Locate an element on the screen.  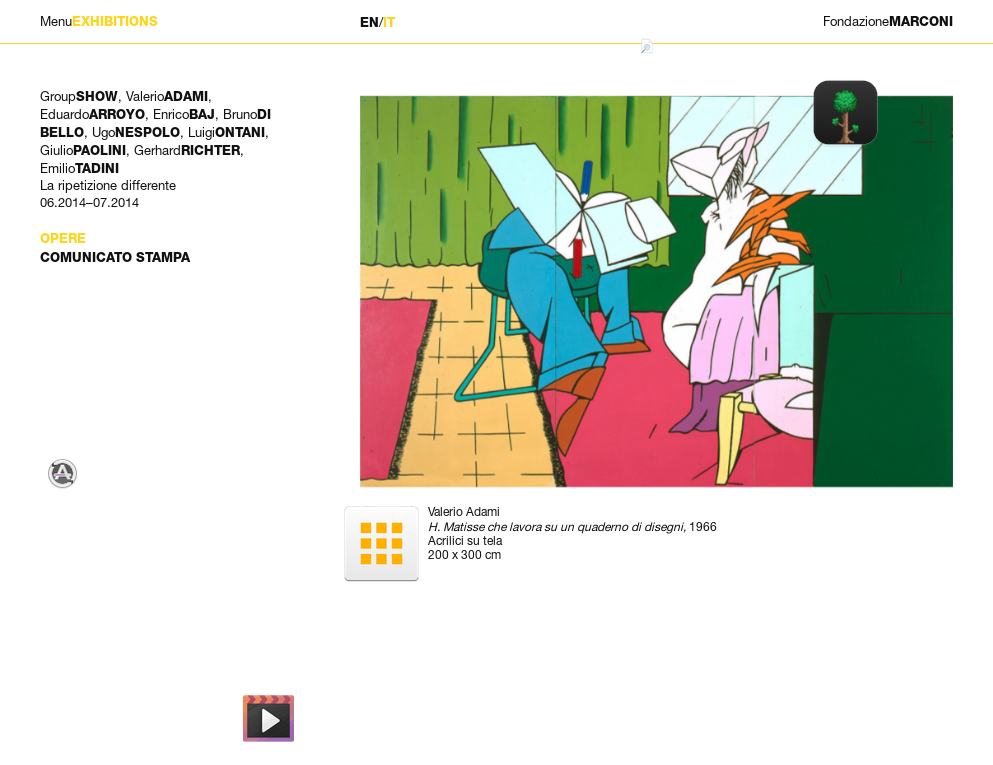
launch Terraria game is located at coordinates (845, 112).